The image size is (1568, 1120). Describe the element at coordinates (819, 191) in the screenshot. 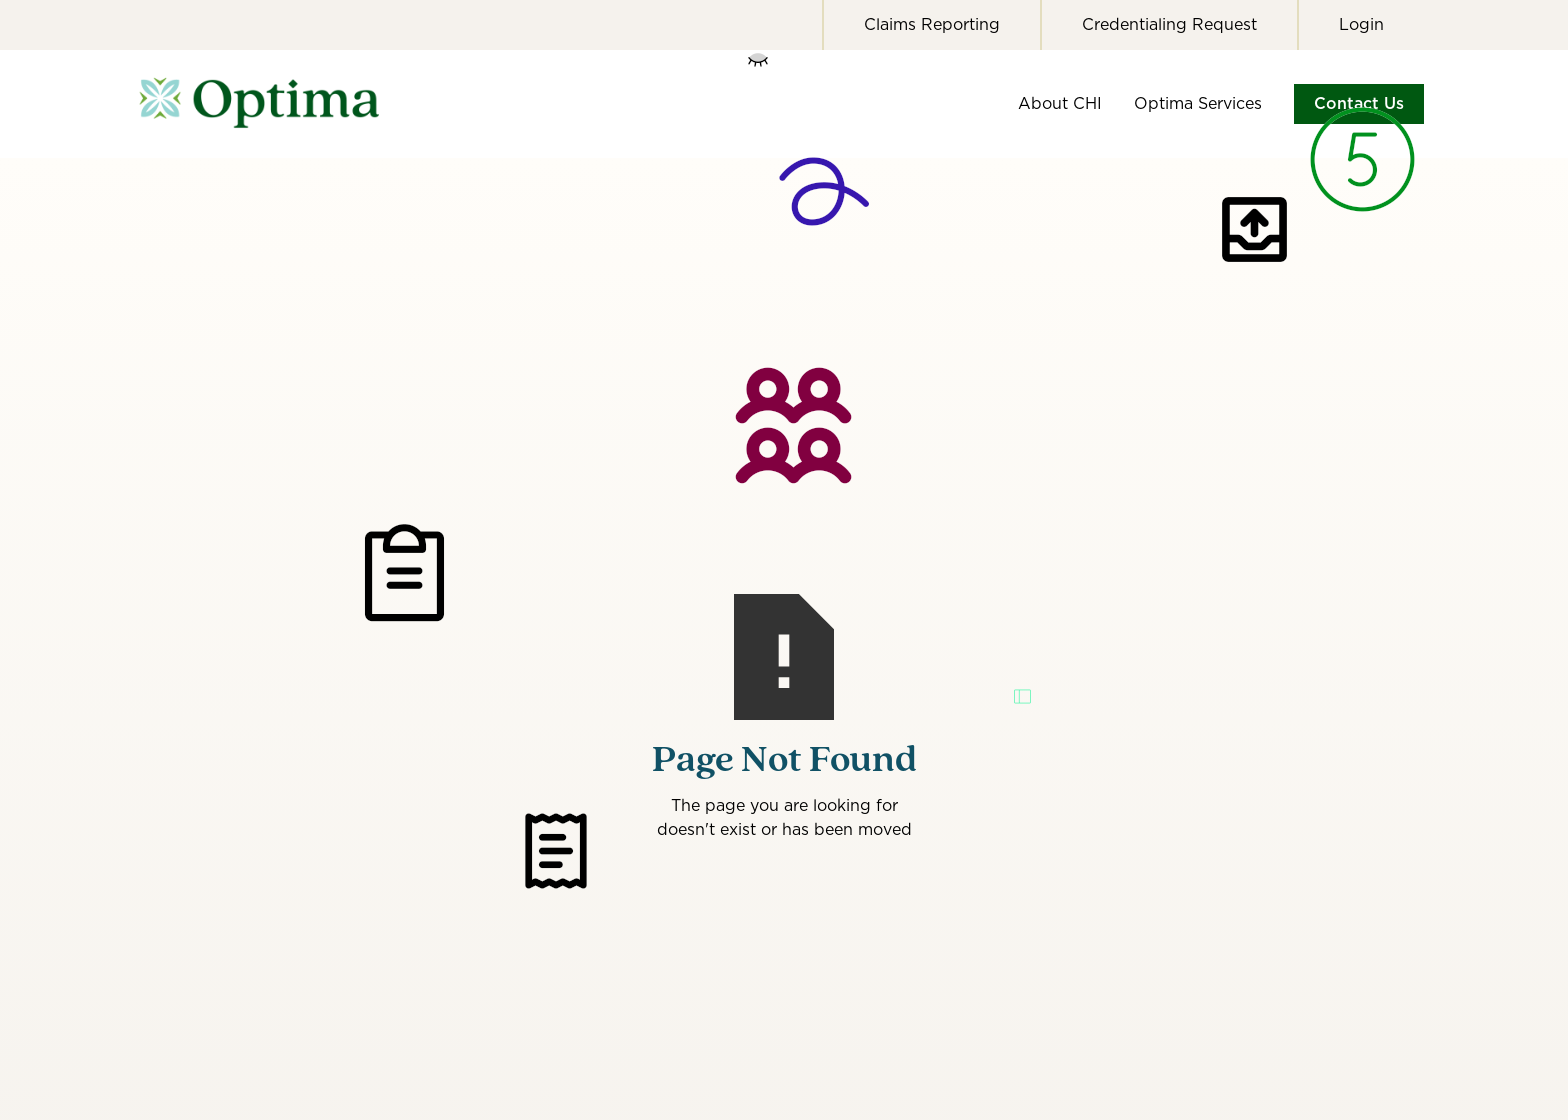

I see `toggle freehand drawing or scribble mode` at that location.